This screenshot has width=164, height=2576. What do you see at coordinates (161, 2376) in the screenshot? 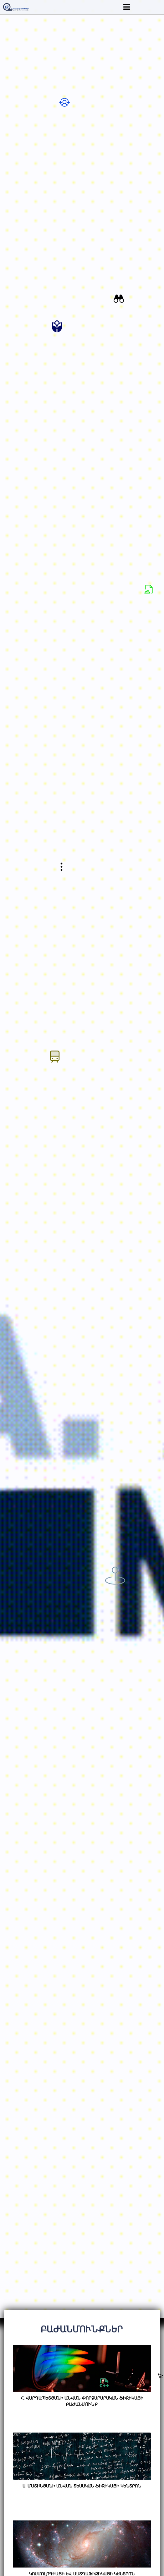
I see `cursor or pointer indicator` at bounding box center [161, 2376].